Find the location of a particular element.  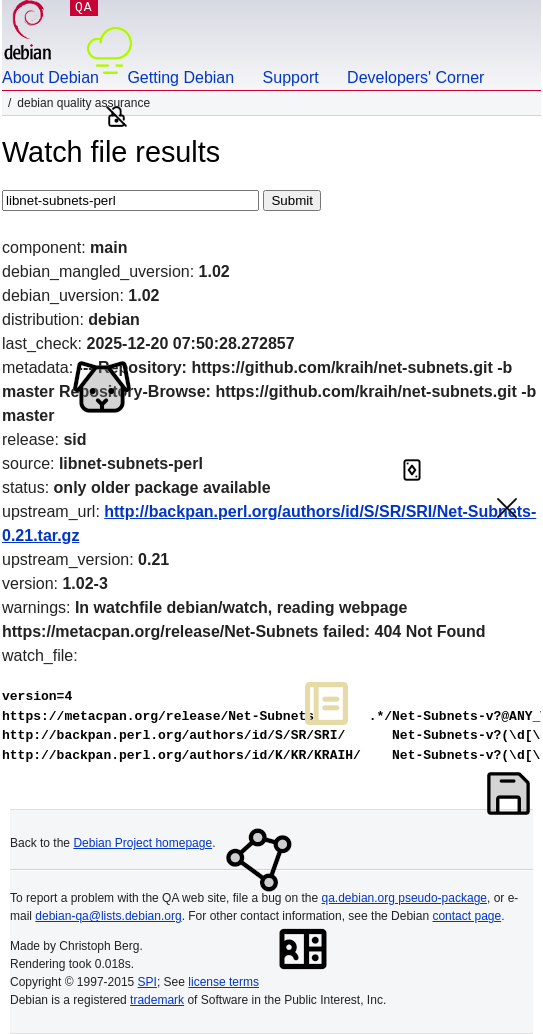

create a polygon shape is located at coordinates (260, 860).